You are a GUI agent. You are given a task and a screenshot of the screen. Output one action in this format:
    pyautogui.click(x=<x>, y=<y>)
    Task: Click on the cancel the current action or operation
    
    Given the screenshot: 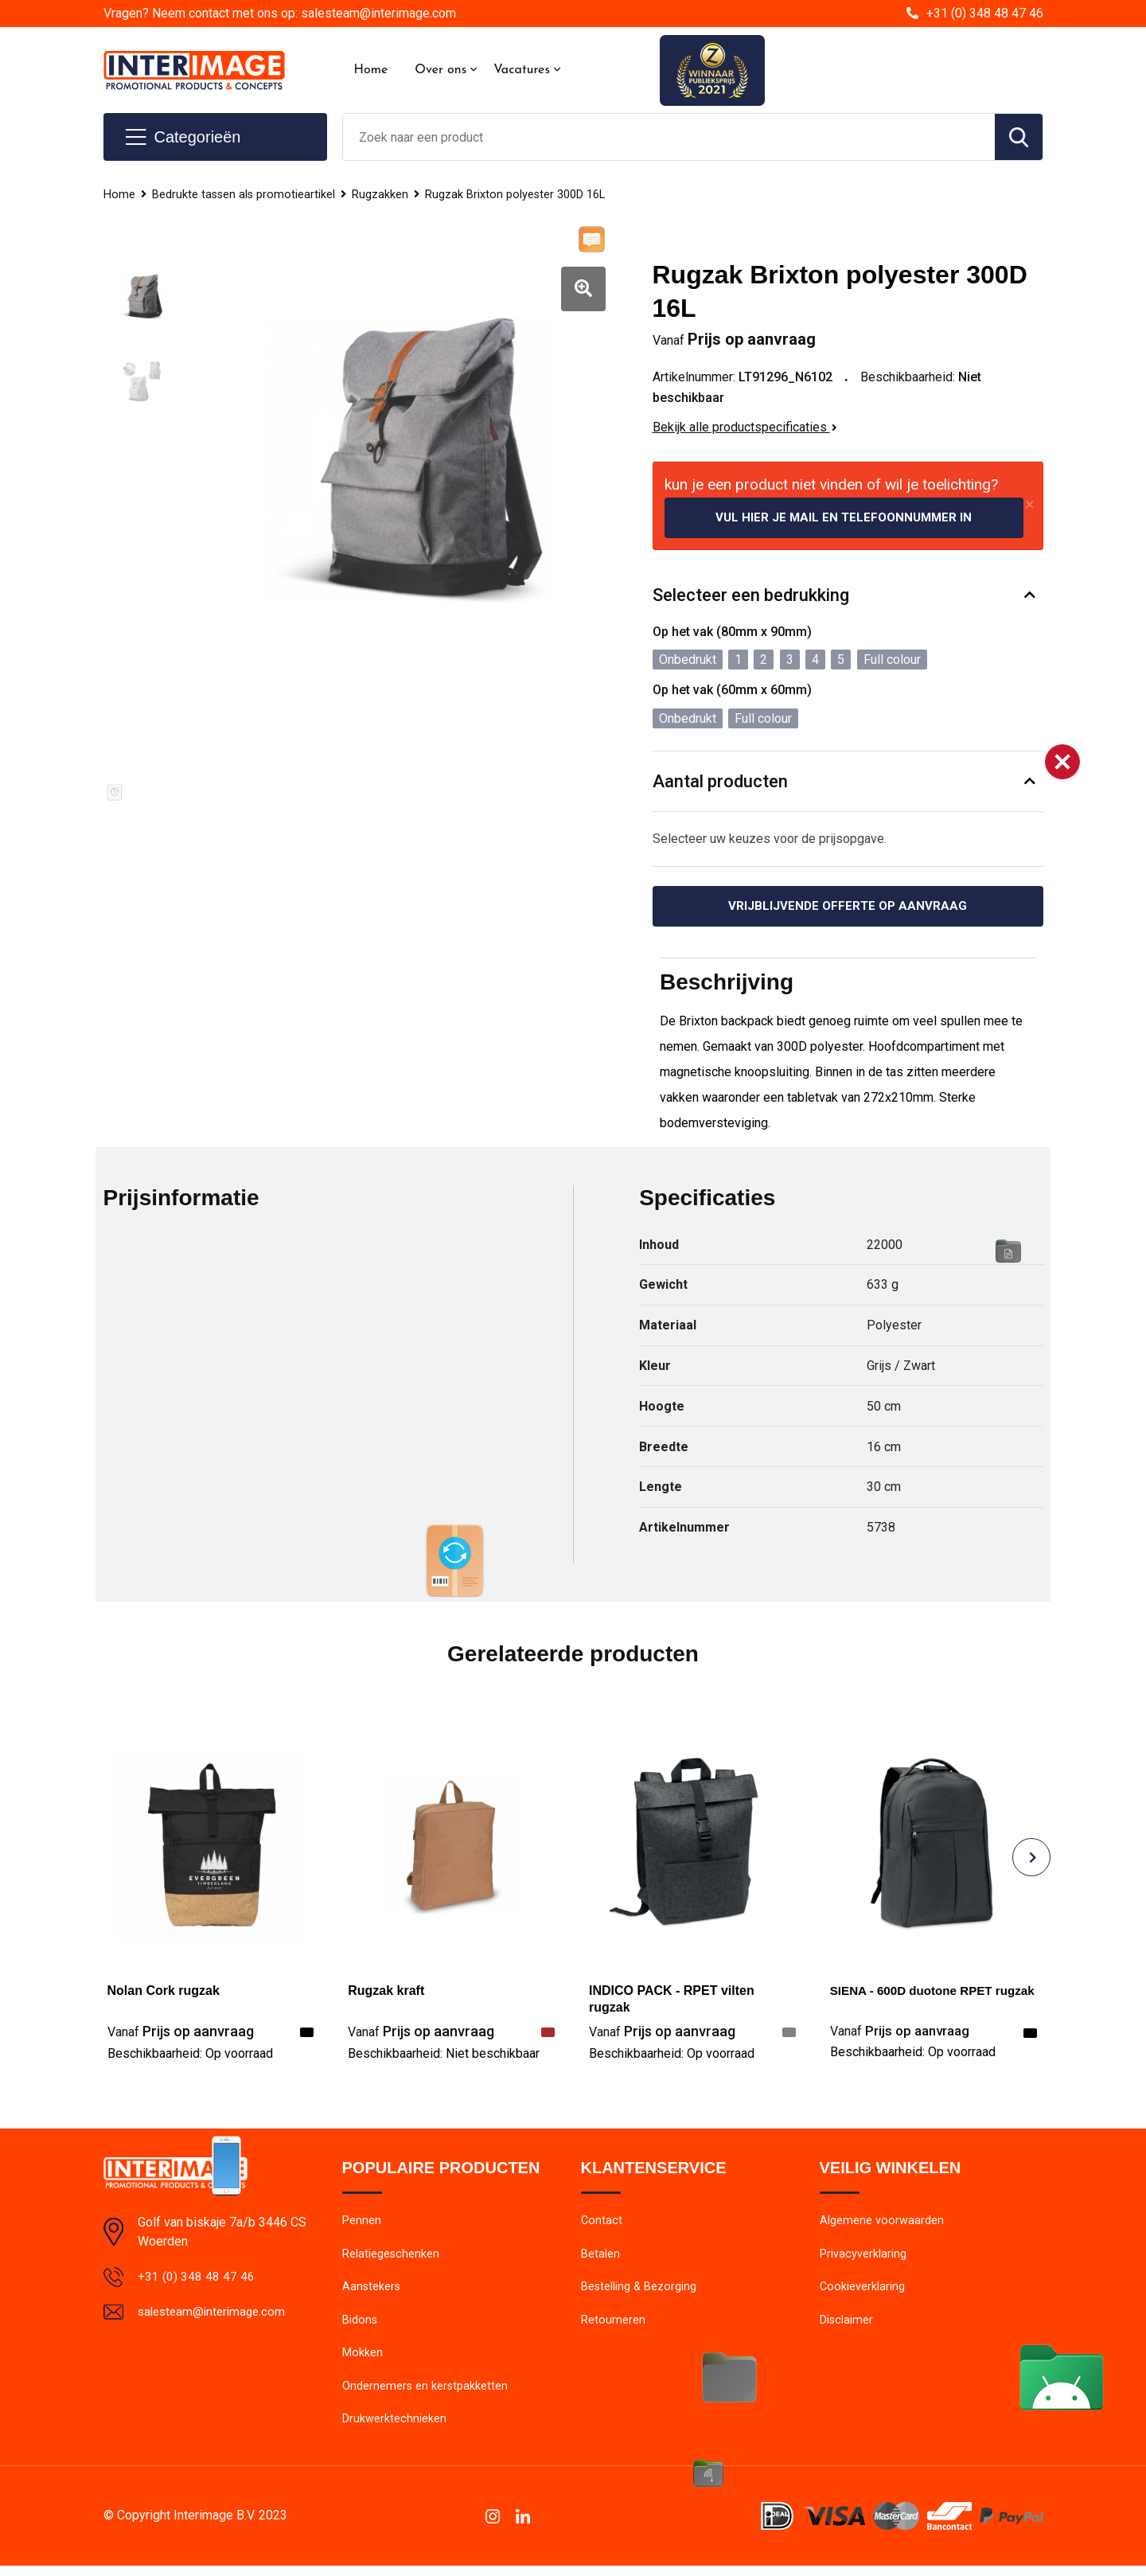 What is the action you would take?
    pyautogui.click(x=1062, y=762)
    